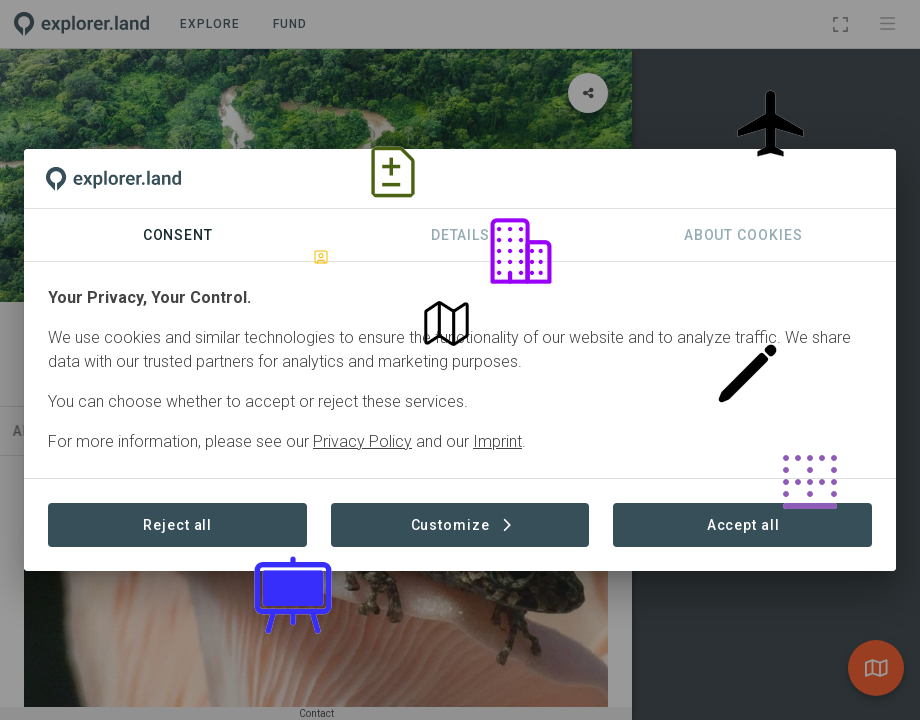 The image size is (920, 720). I want to click on request changes on a code review, so click(393, 172).